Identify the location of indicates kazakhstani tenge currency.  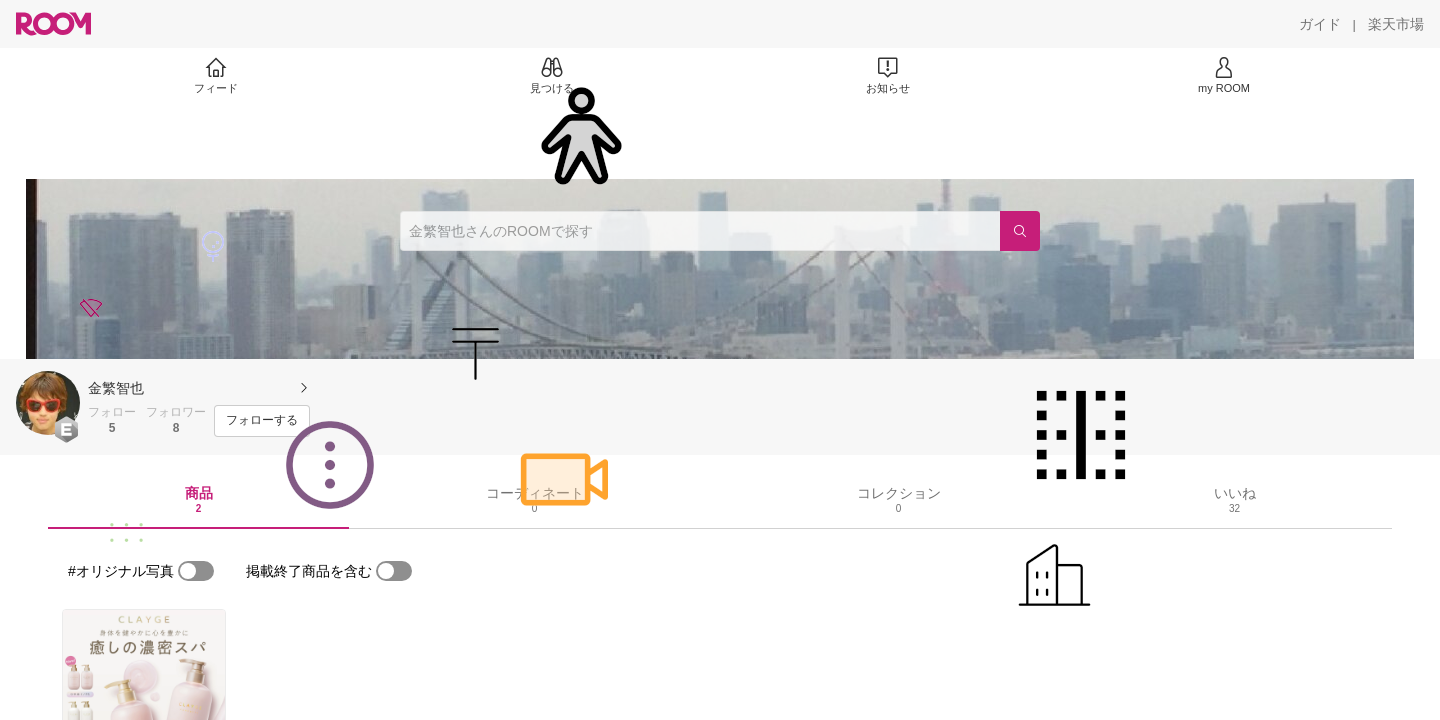
(475, 351).